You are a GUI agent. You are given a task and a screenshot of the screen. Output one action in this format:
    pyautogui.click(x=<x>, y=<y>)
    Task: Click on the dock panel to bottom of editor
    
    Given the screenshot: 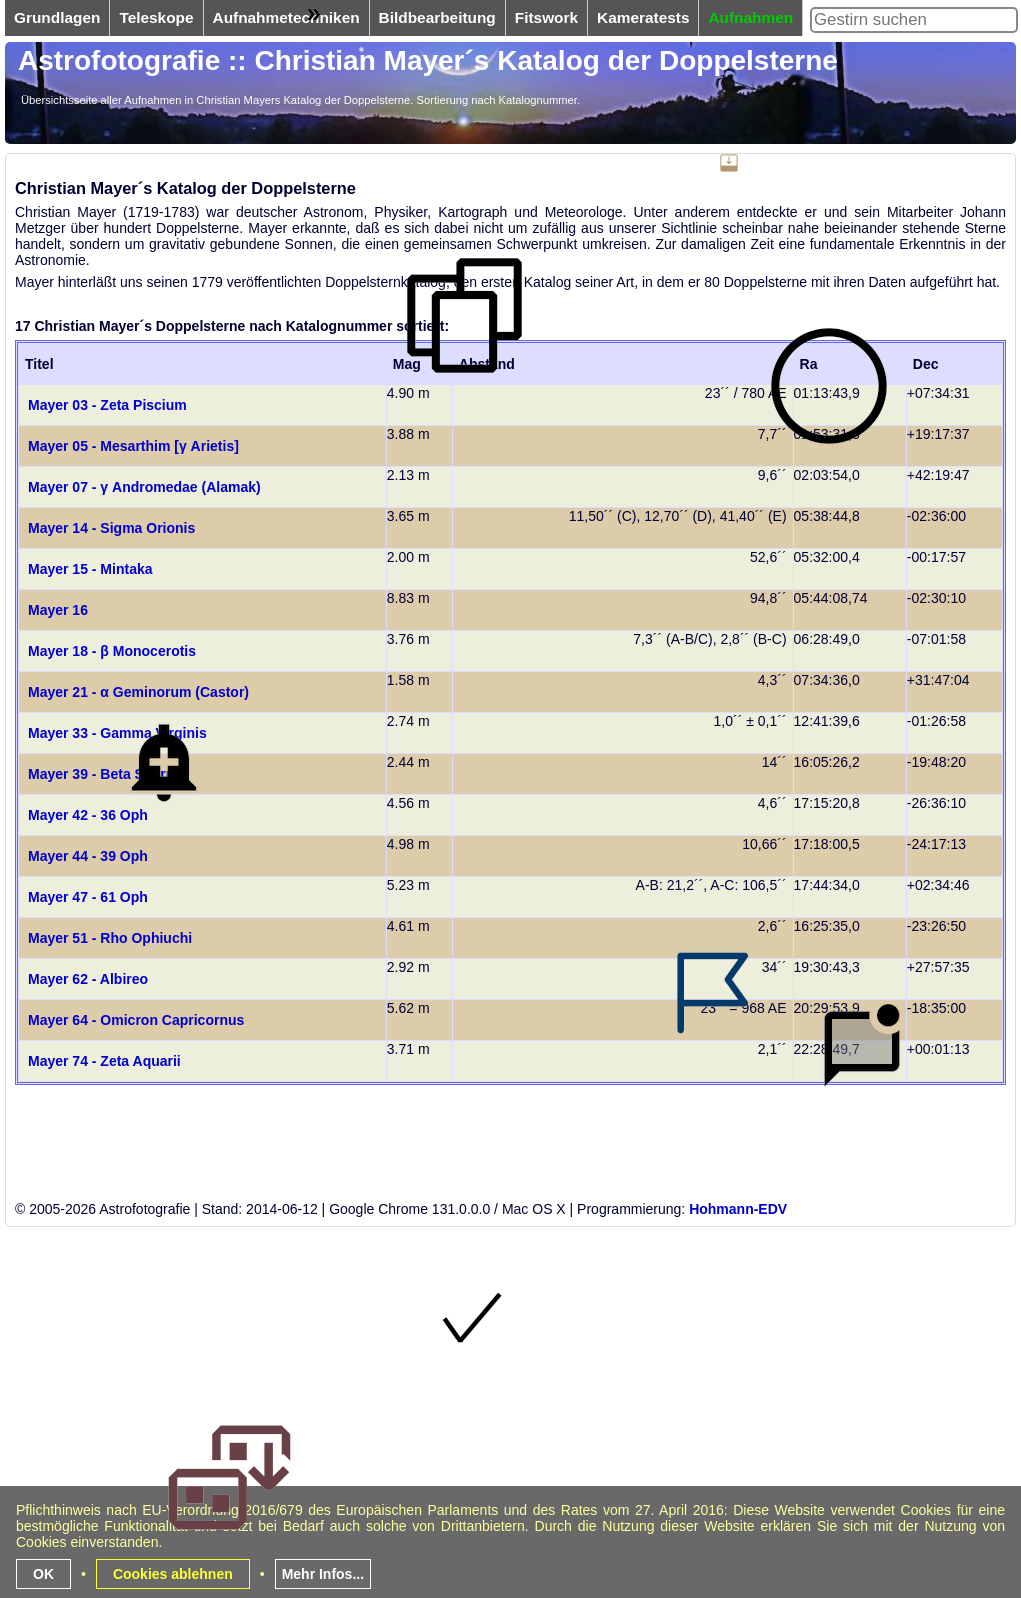 What is the action you would take?
    pyautogui.click(x=729, y=163)
    